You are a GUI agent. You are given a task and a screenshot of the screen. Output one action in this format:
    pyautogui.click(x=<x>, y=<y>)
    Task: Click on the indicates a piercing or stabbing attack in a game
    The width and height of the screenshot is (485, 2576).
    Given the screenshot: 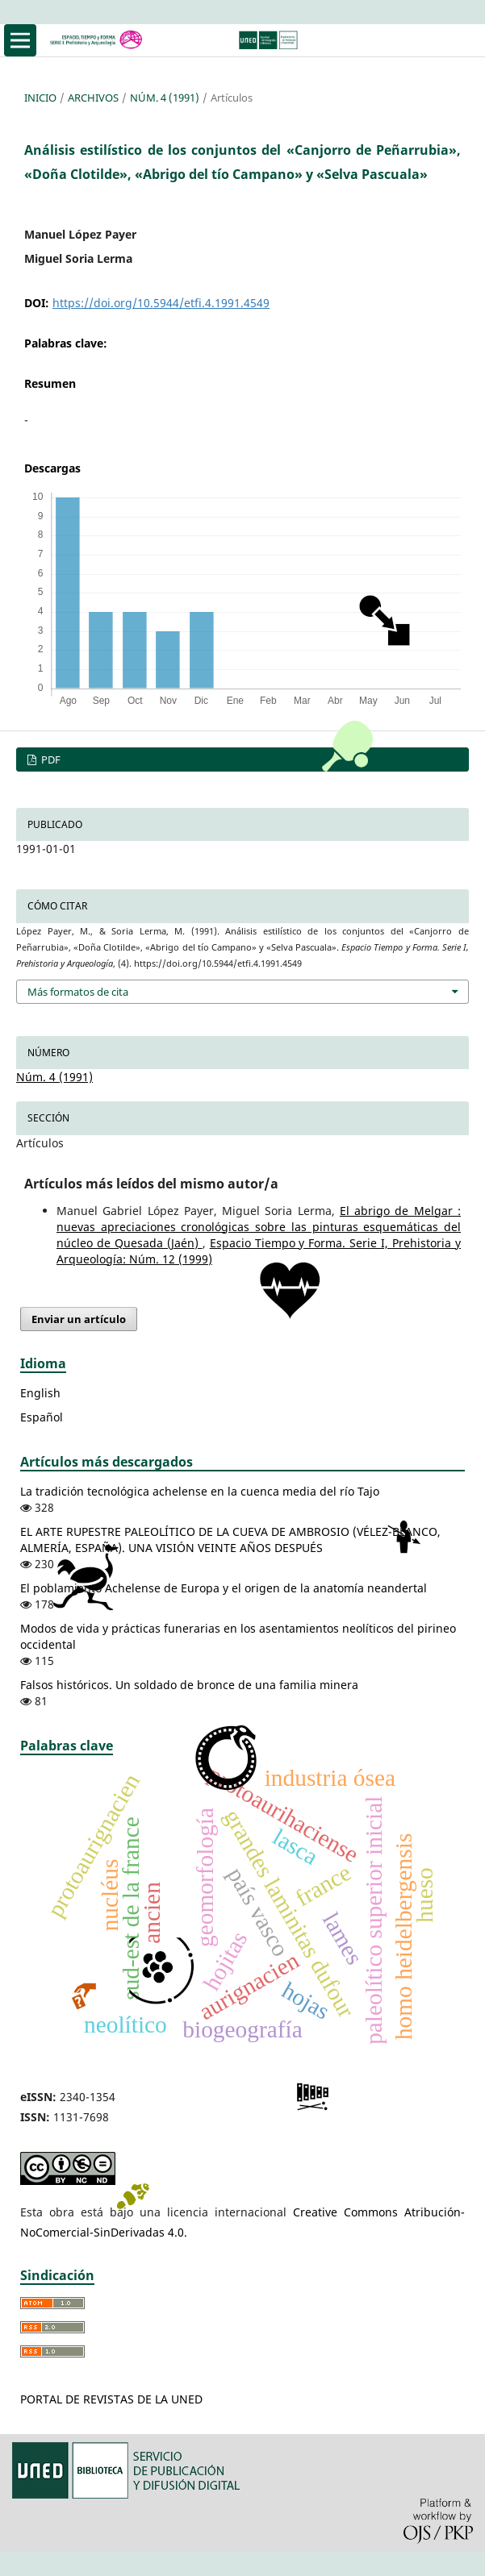 What is the action you would take?
    pyautogui.click(x=404, y=1537)
    